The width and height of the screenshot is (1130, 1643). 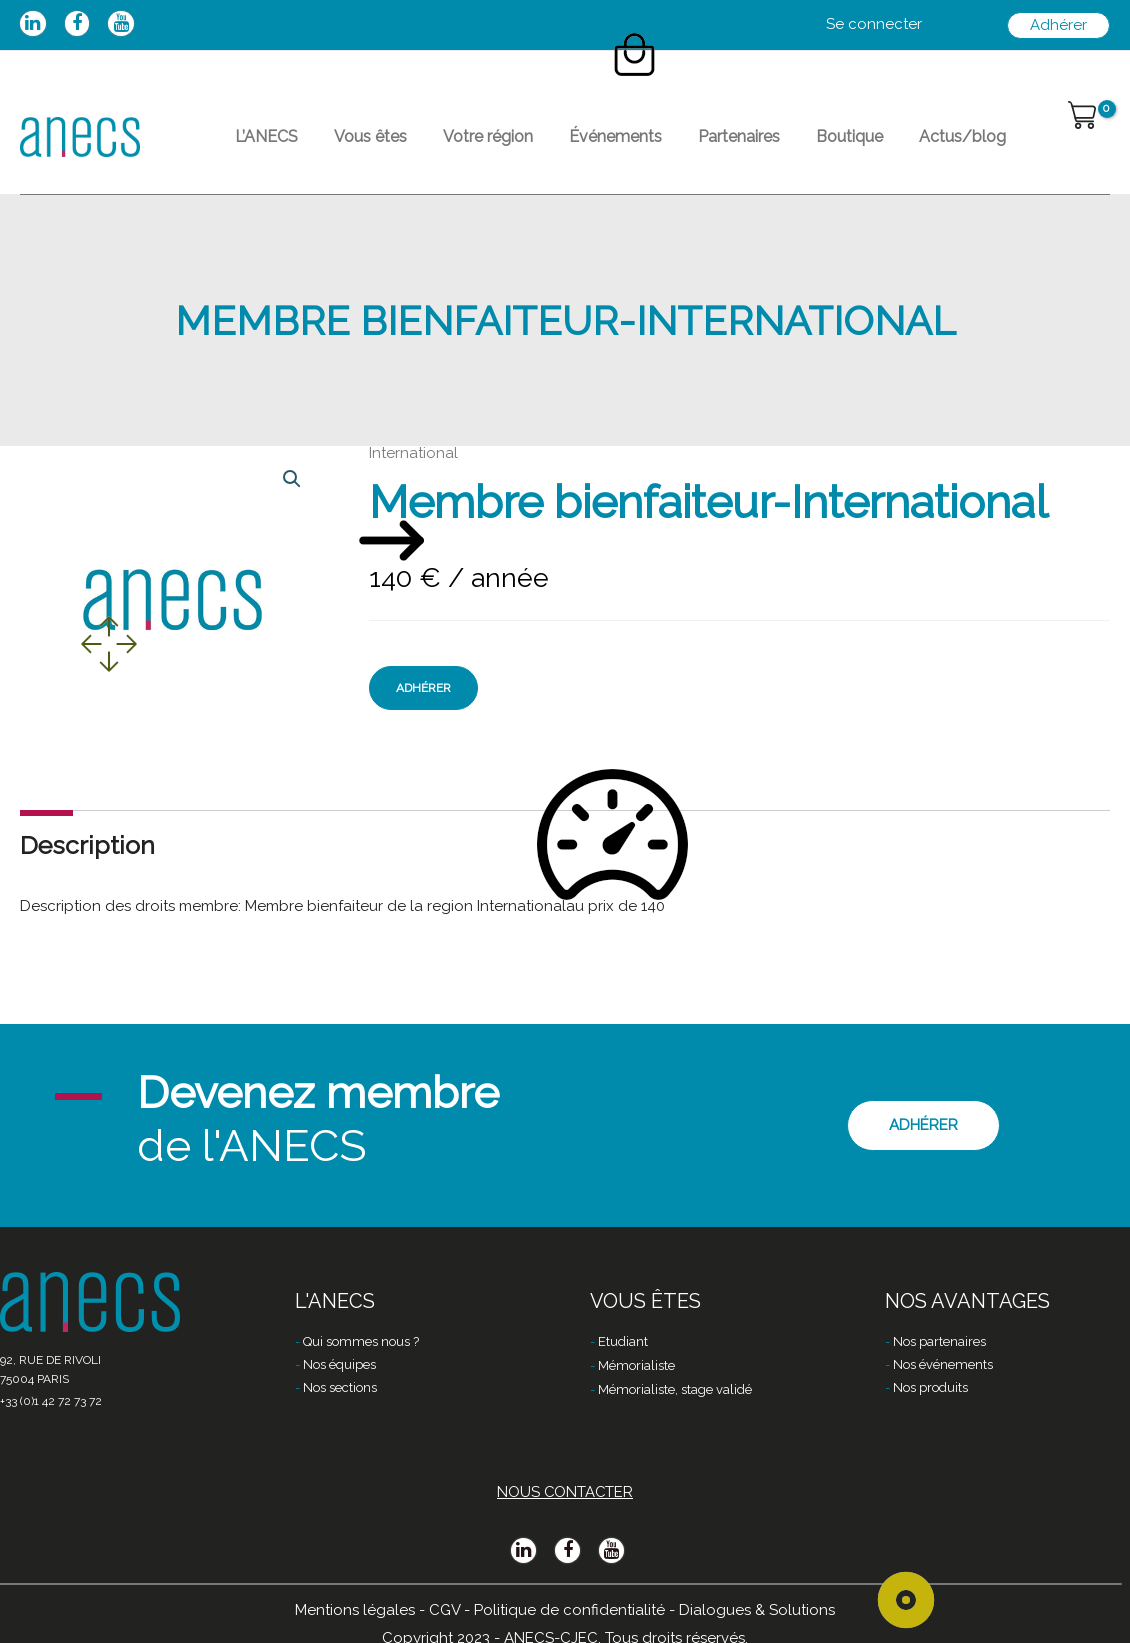 What do you see at coordinates (634, 54) in the screenshot?
I see `view your shopping bag` at bounding box center [634, 54].